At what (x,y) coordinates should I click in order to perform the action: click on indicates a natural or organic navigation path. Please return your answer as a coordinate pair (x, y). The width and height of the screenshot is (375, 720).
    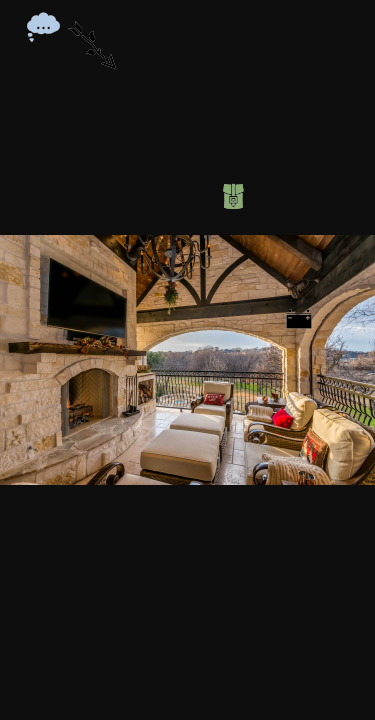
    Looking at the image, I should click on (92, 45).